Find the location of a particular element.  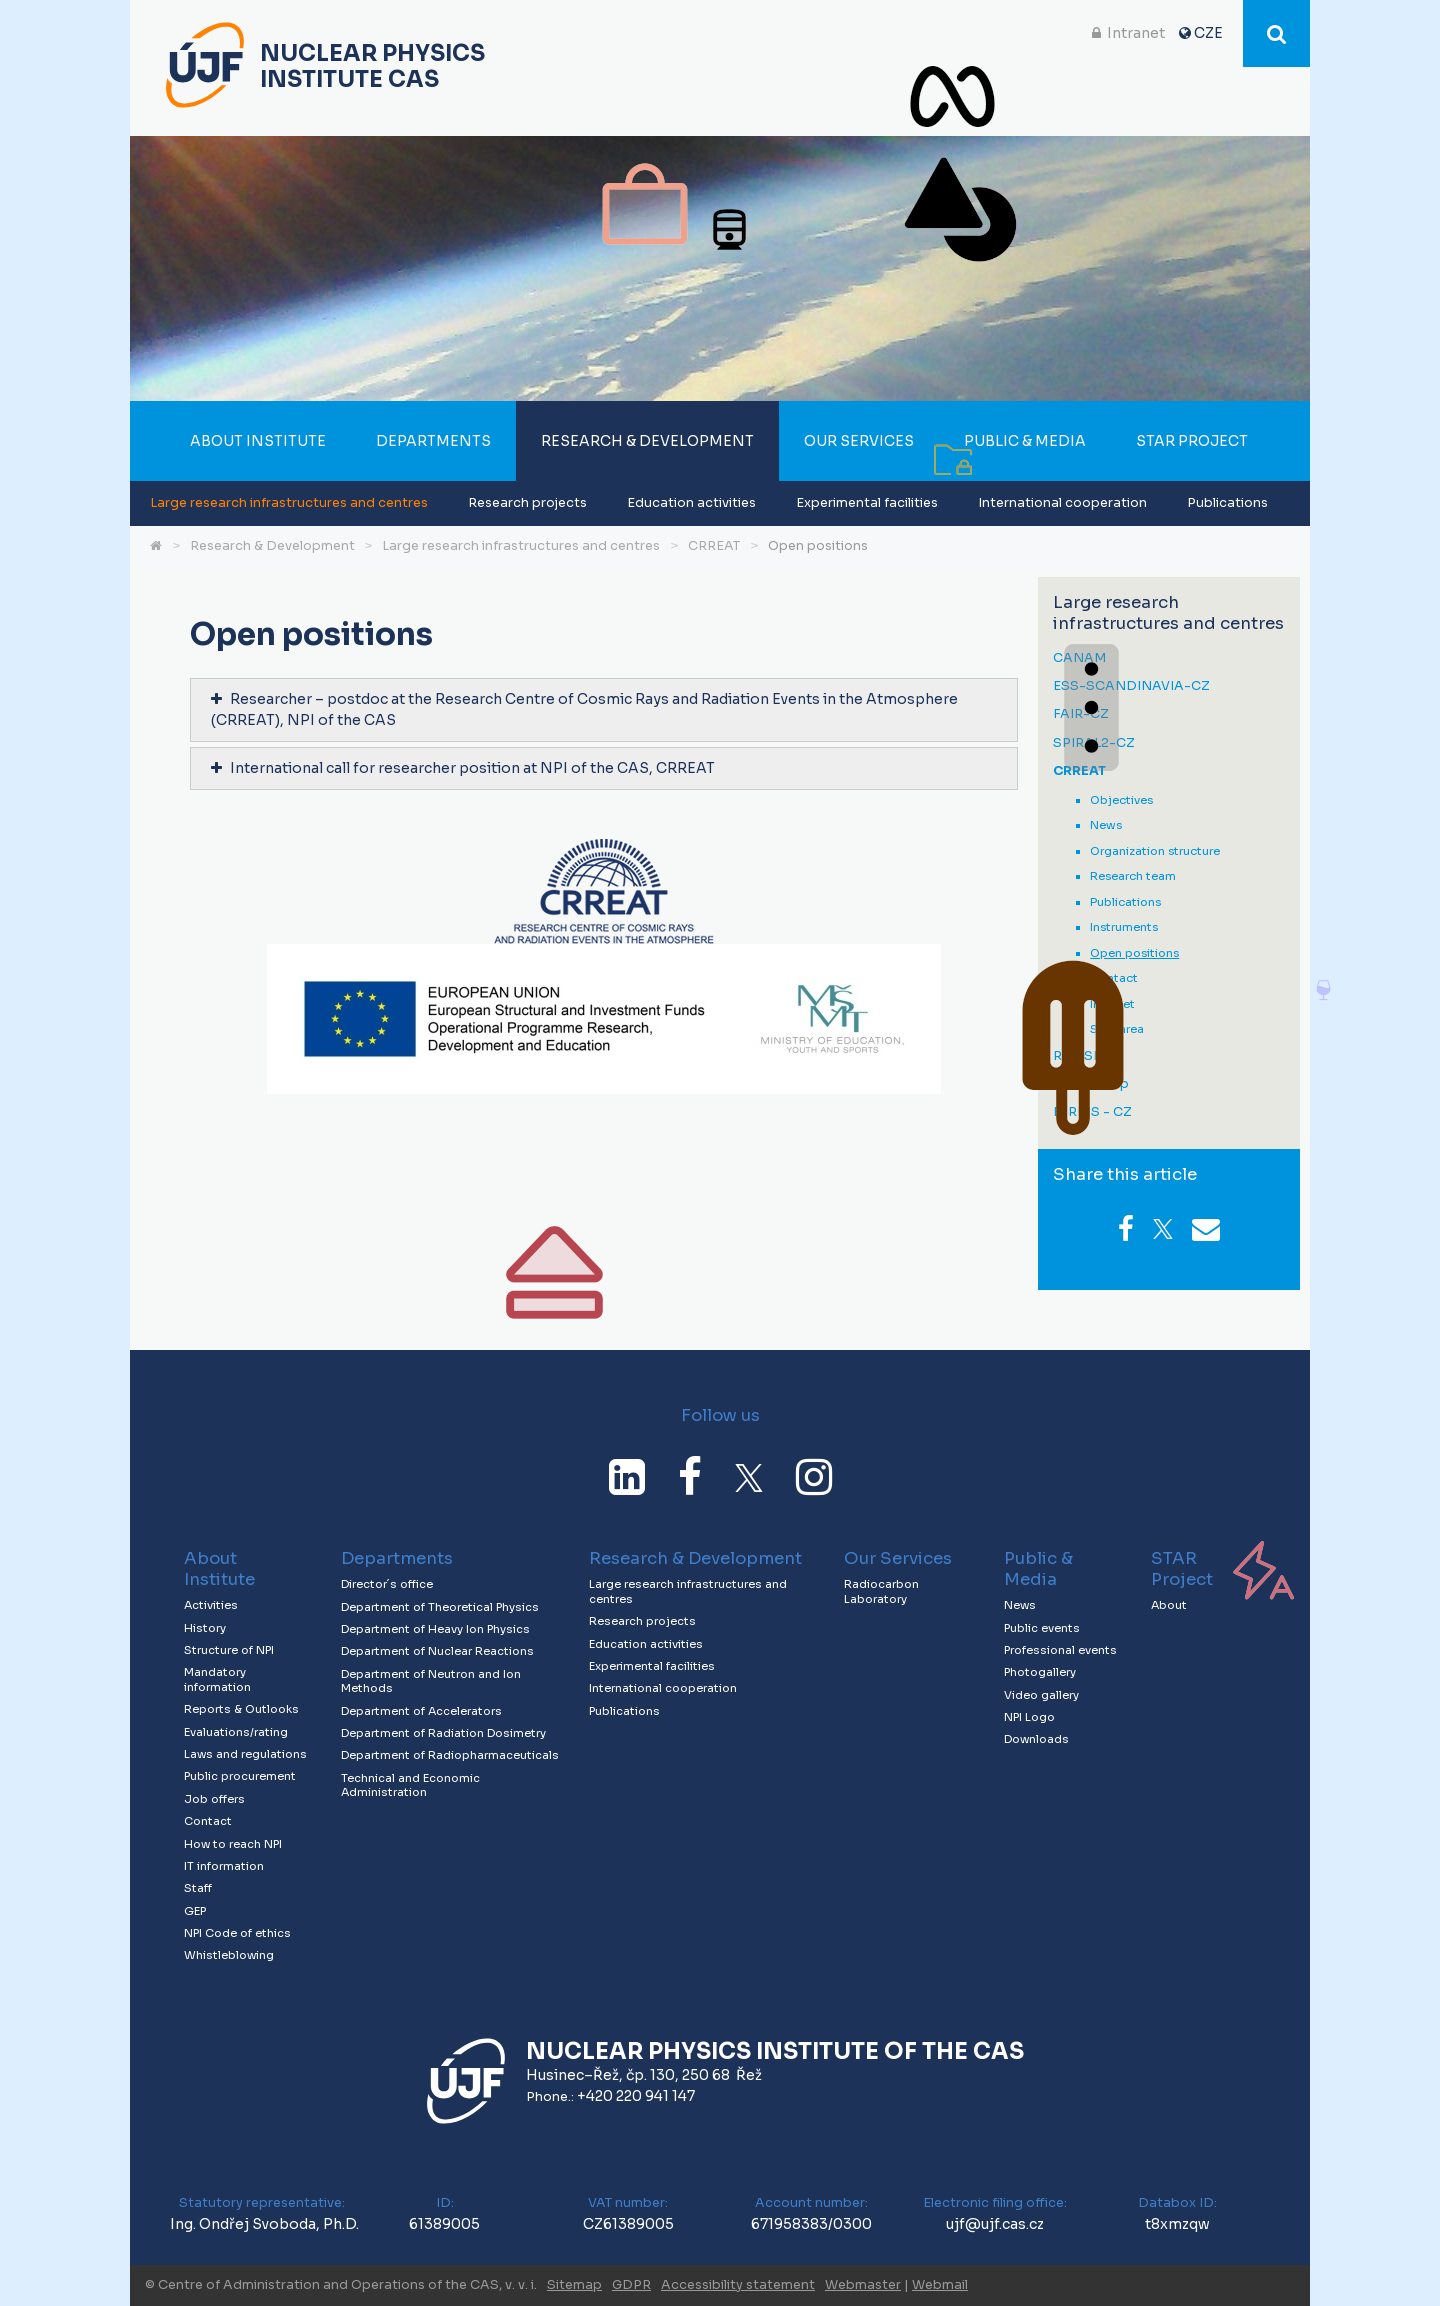

open more options menu is located at coordinates (1091, 707).